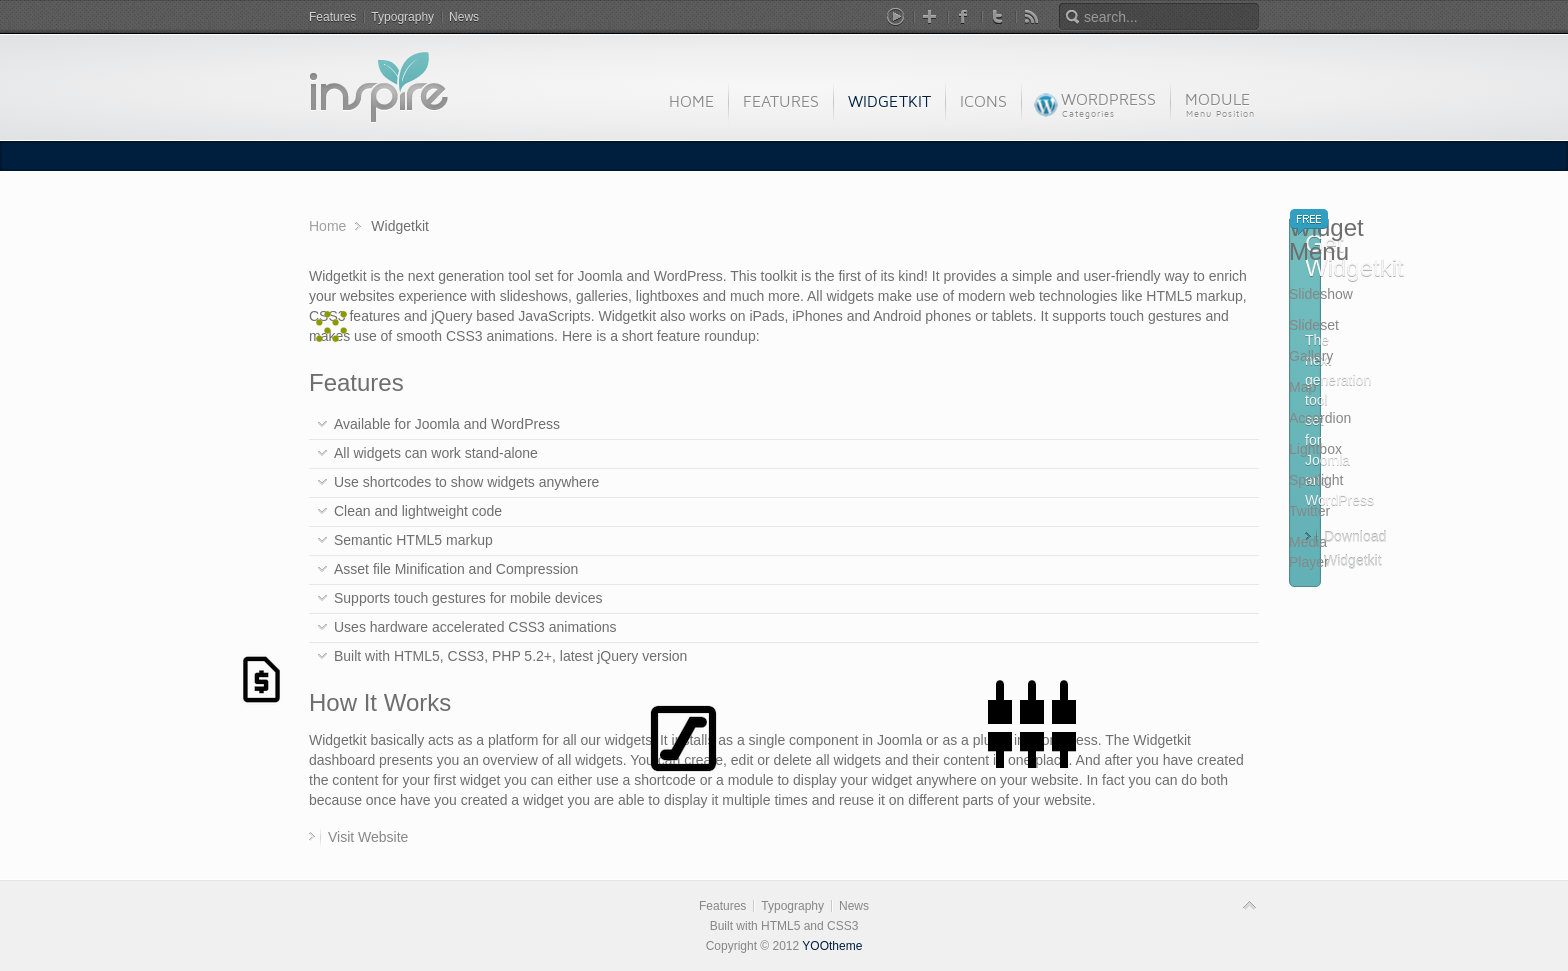  Describe the element at coordinates (331, 326) in the screenshot. I see `adjust image grain or noise settings` at that location.